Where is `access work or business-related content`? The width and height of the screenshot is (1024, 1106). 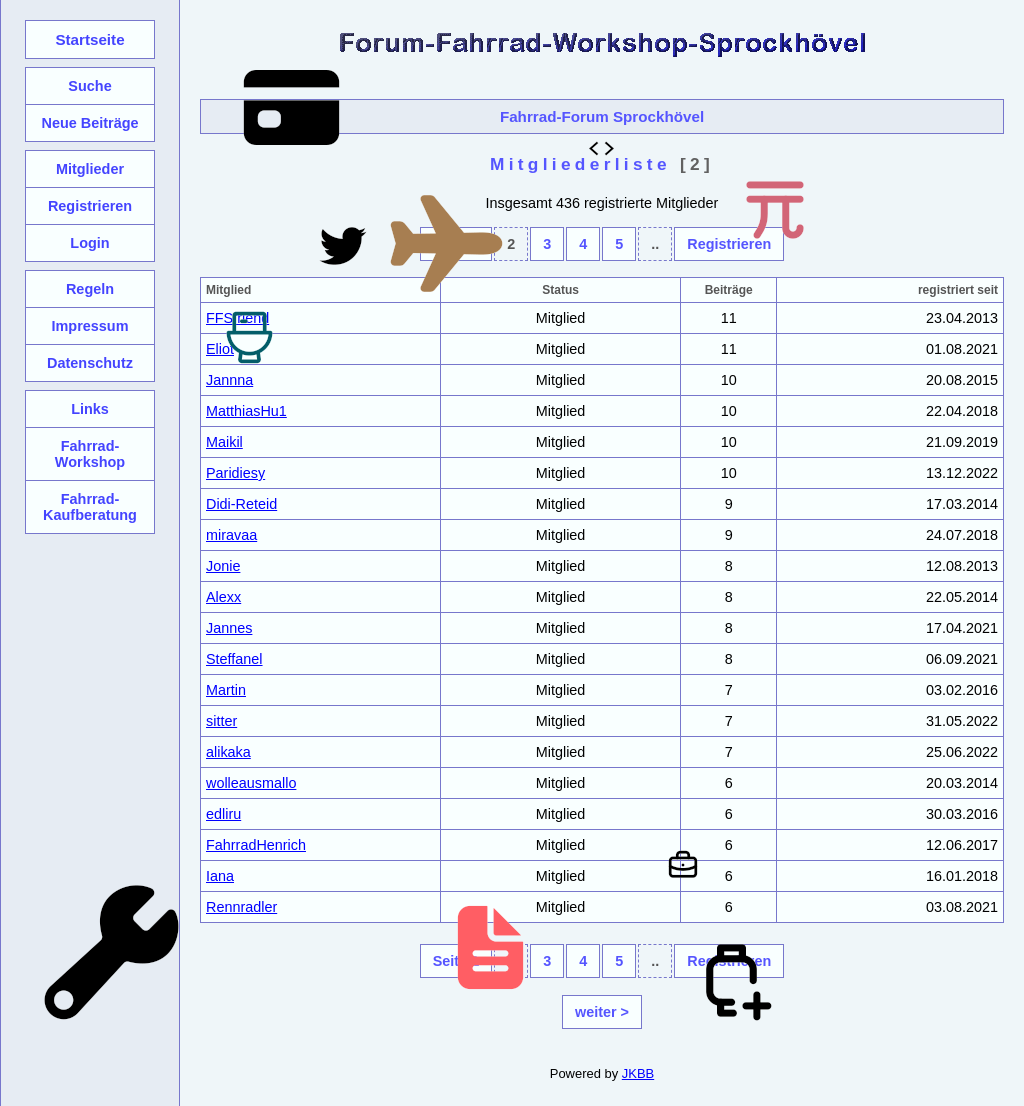 access work or business-related content is located at coordinates (683, 865).